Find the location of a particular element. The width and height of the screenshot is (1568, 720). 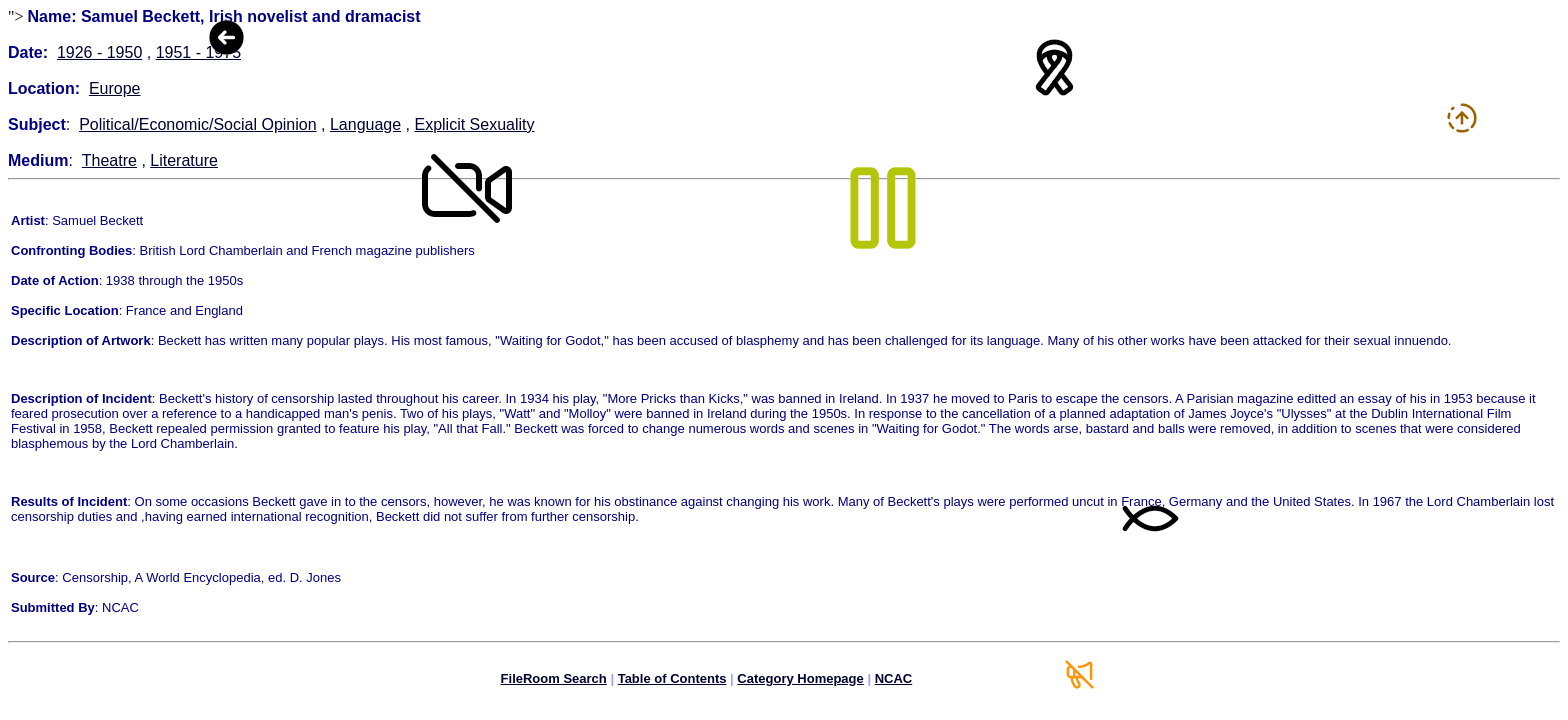

awareness ribbon symbol for a cause or campaign is located at coordinates (1054, 67).